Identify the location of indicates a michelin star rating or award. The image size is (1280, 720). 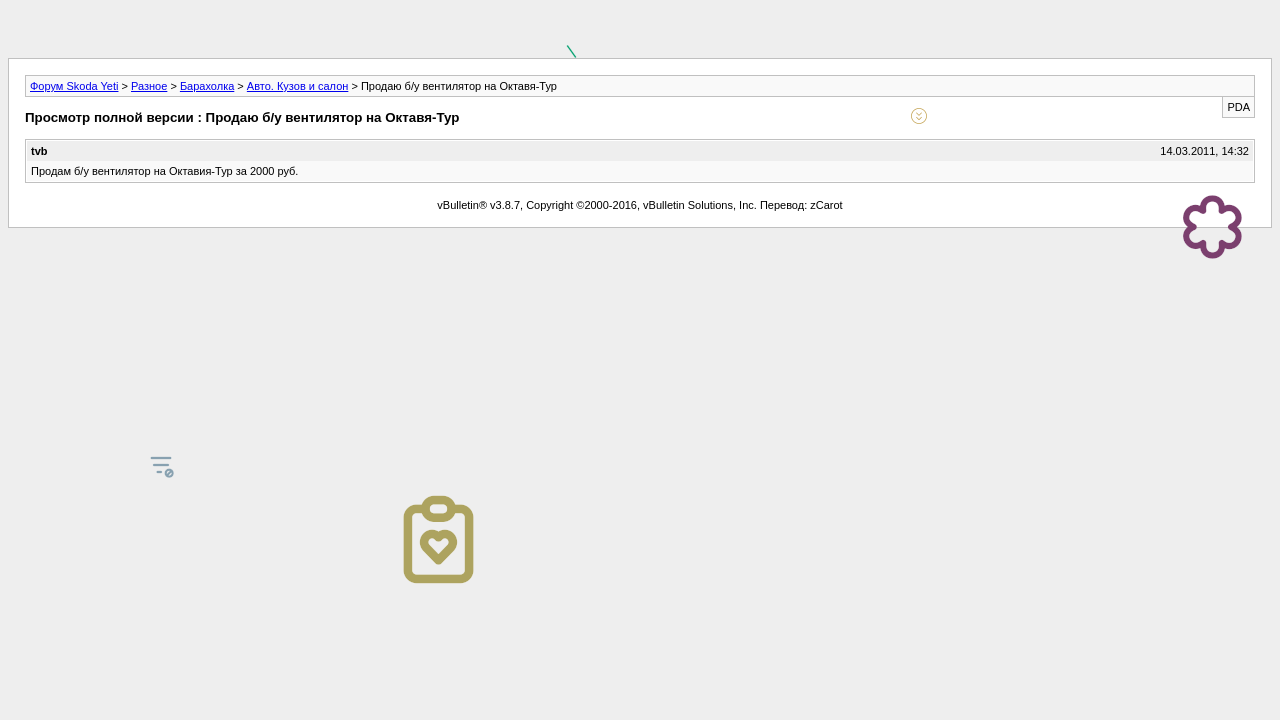
(1213, 227).